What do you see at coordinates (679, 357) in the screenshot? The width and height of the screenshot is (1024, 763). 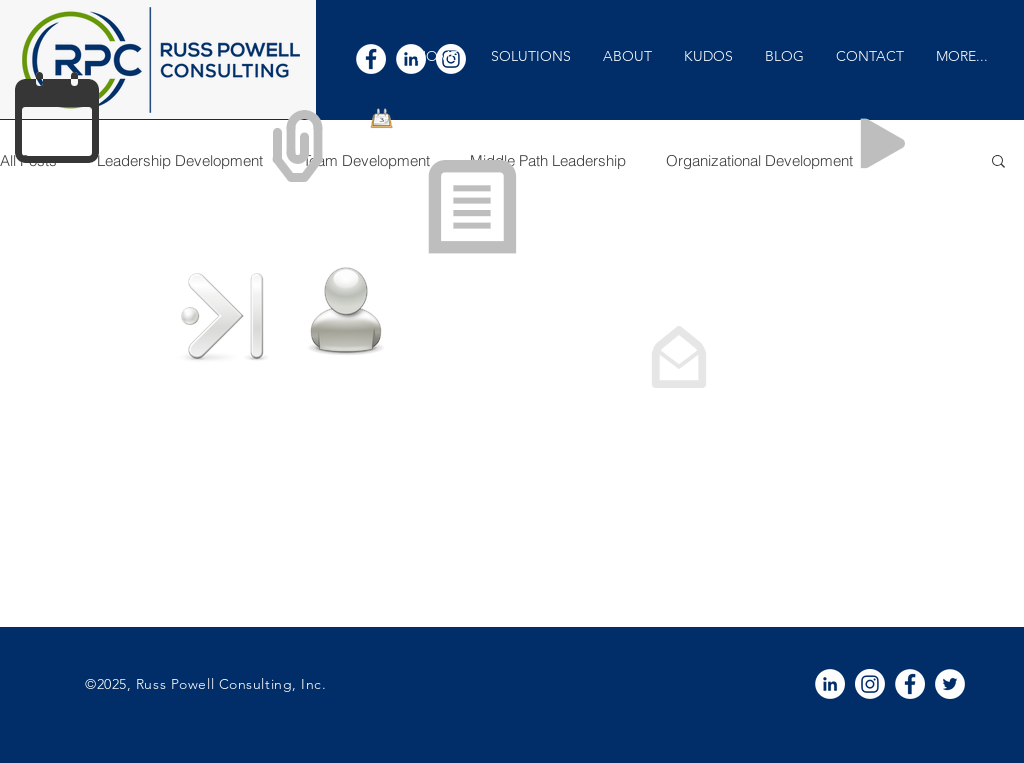 I see `indicates a message has been read` at bounding box center [679, 357].